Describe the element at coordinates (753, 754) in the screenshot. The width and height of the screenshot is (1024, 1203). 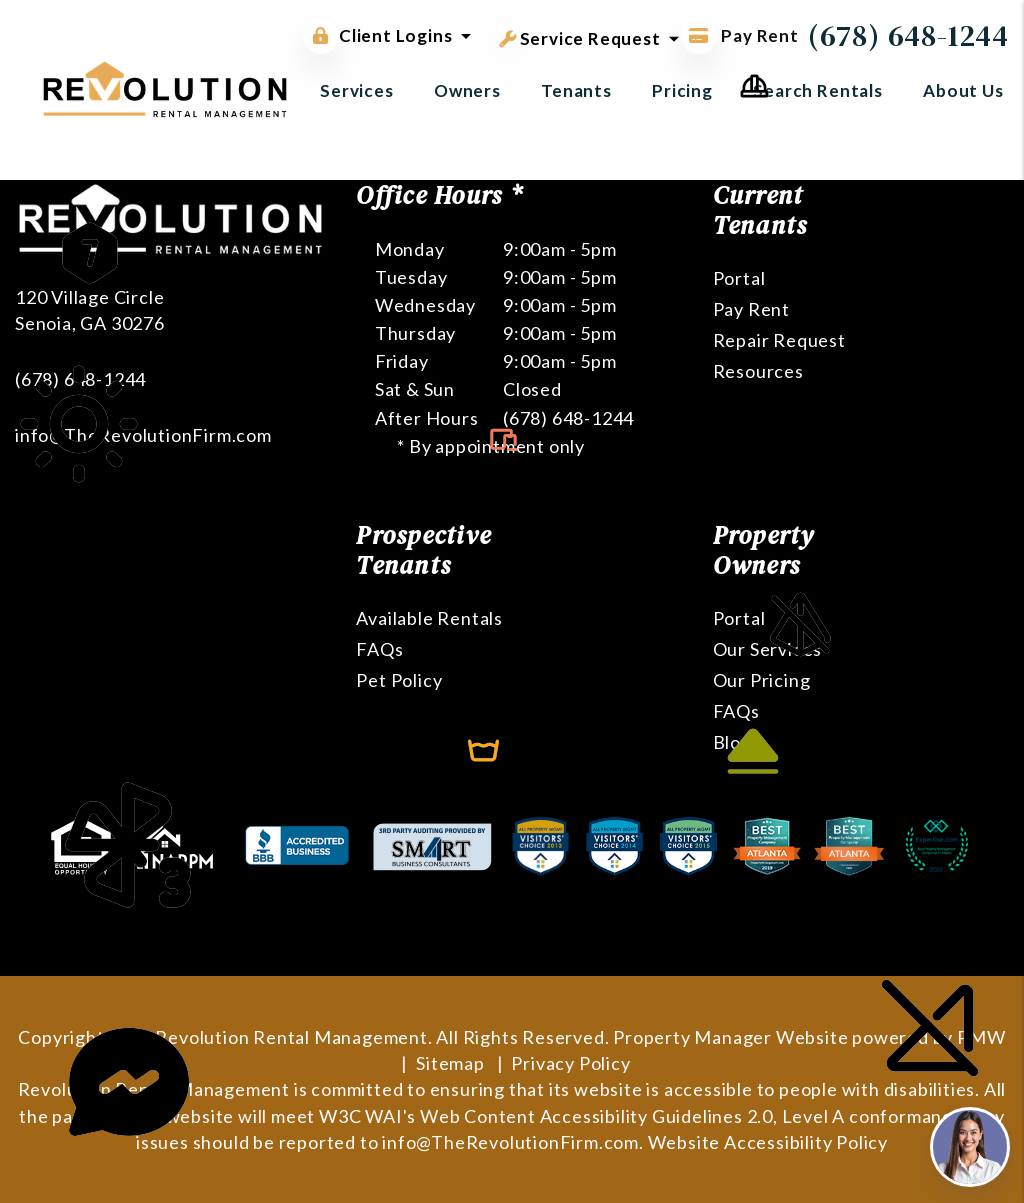
I see `eject media or removable disk` at that location.